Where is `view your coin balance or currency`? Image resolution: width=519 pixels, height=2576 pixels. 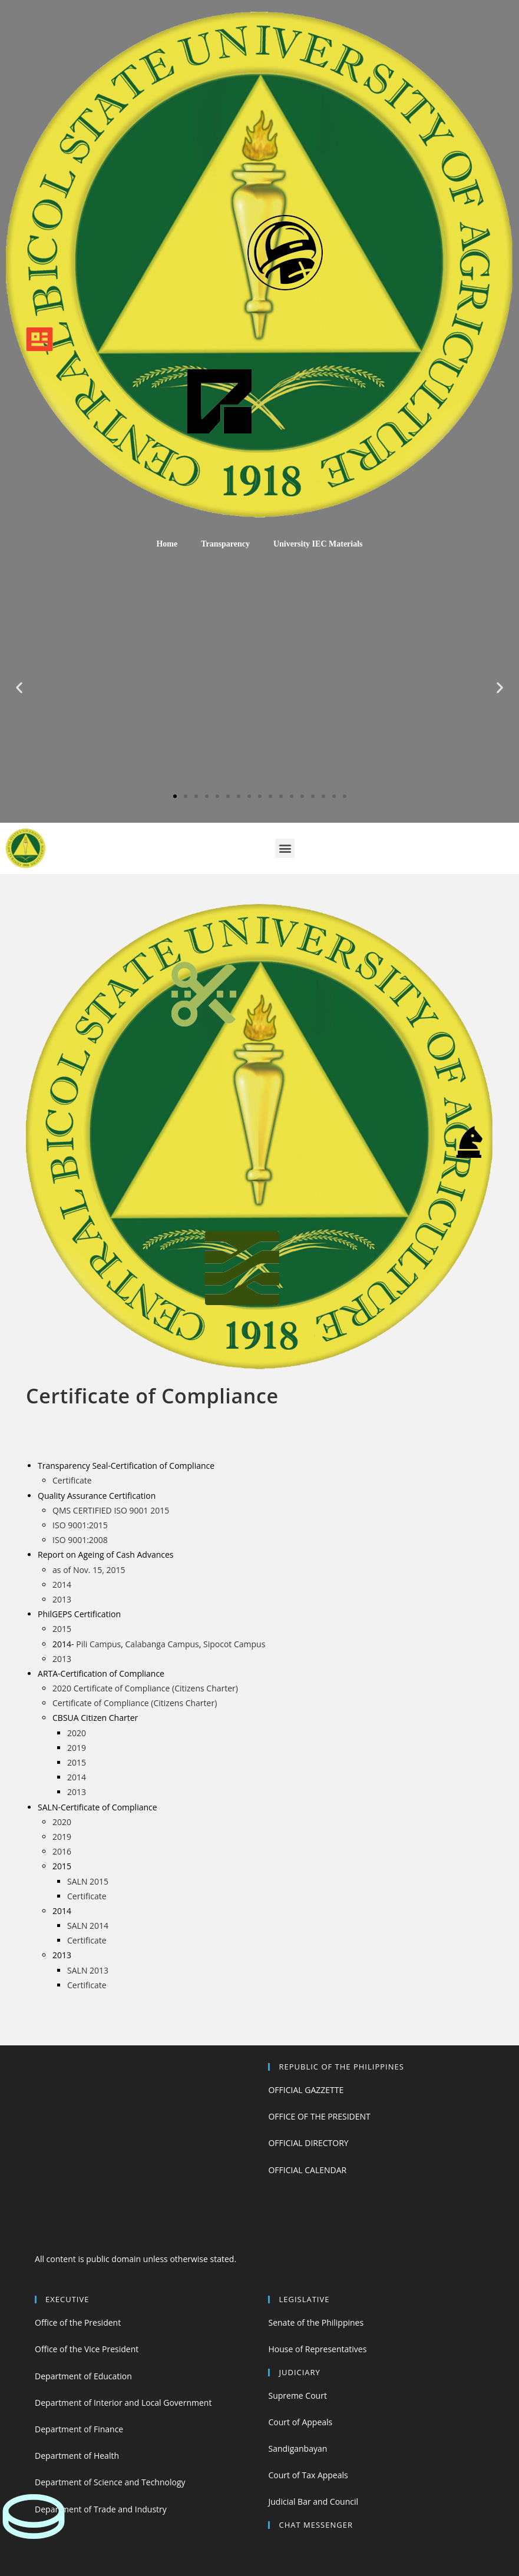 view your coin balance or currency is located at coordinates (34, 2517).